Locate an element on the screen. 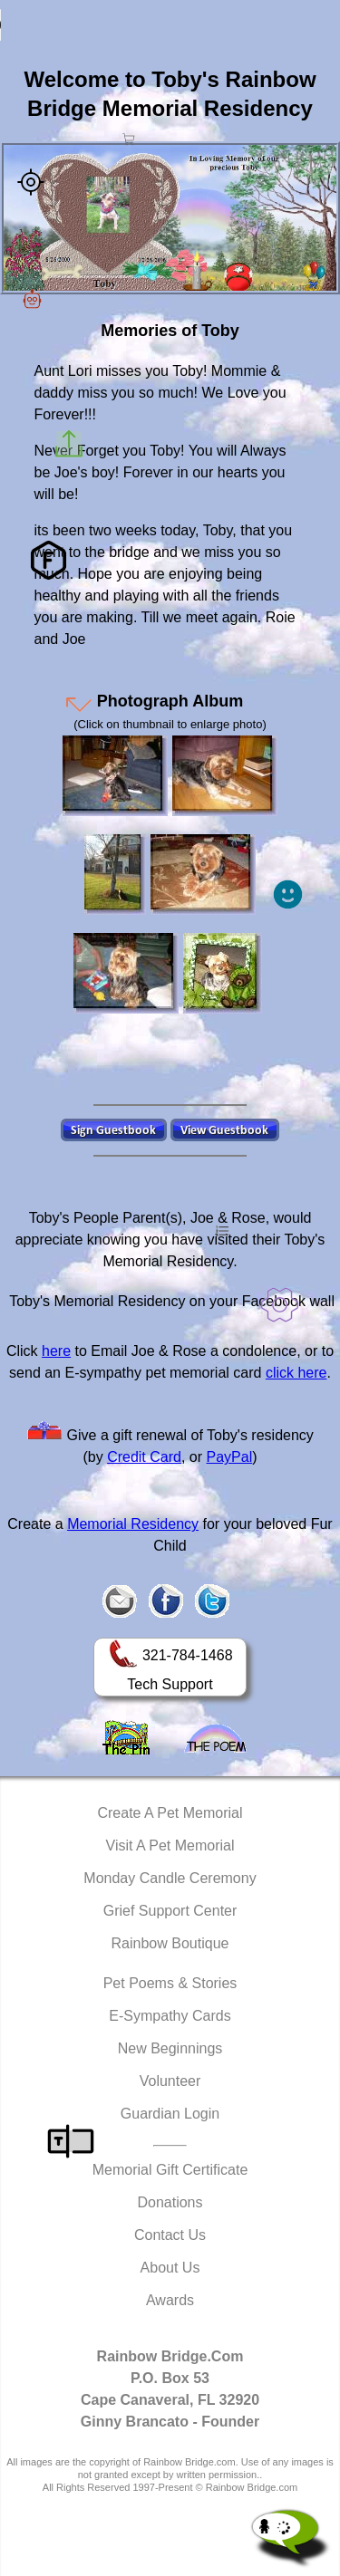 The width and height of the screenshot is (340, 2576). access AI or chatbot assistant features is located at coordinates (32, 299).